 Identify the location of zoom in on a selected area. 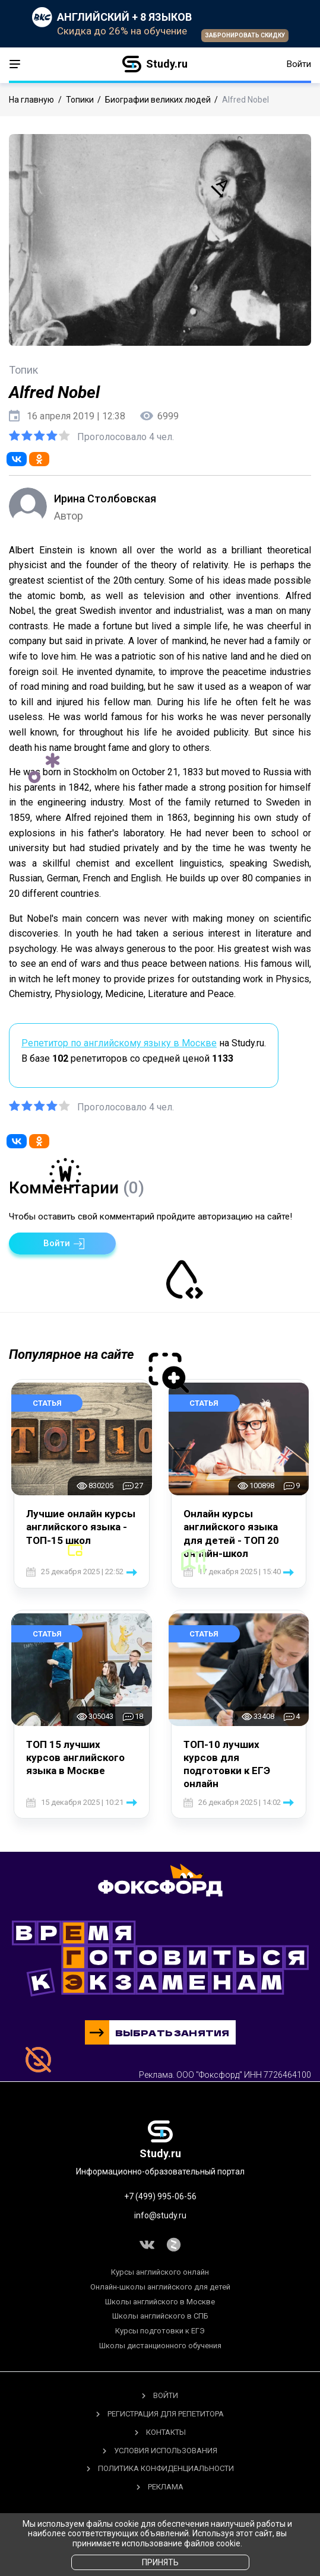
(168, 1372).